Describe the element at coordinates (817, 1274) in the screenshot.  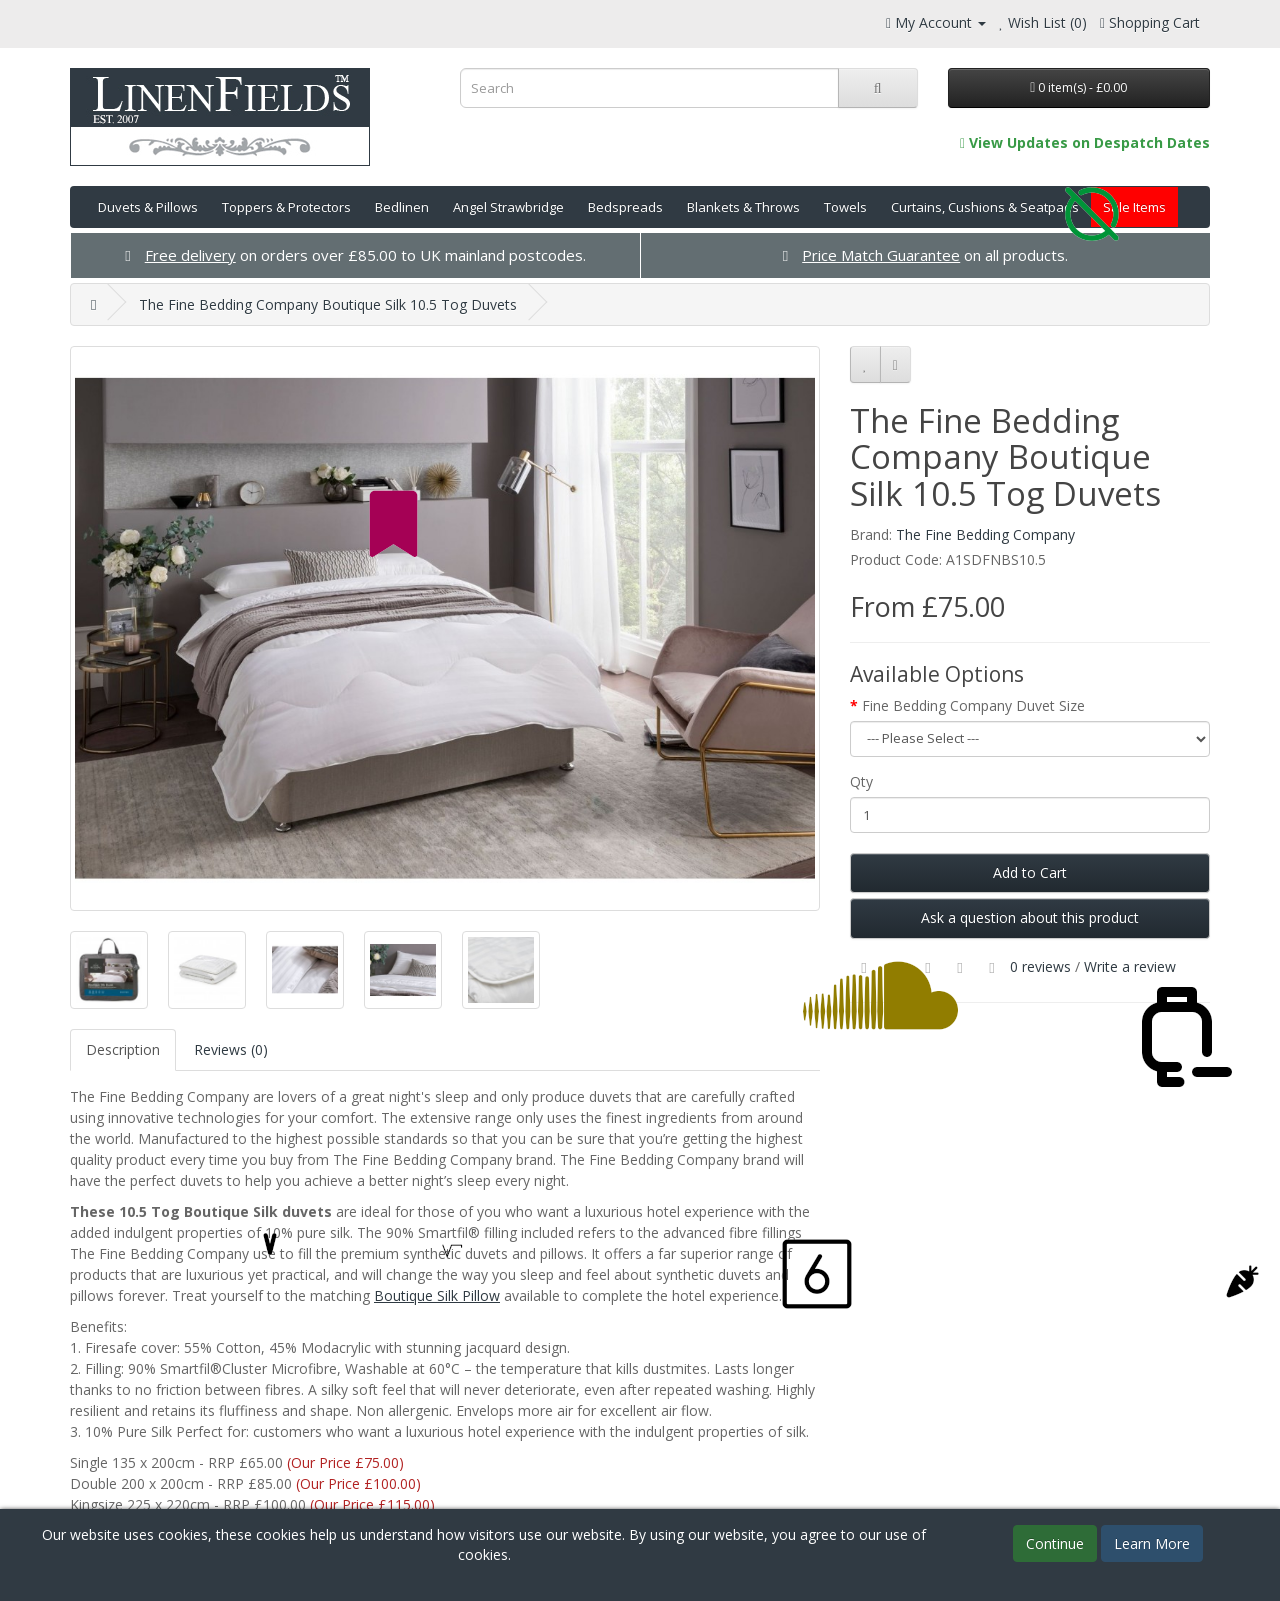
I see `select or input the number six` at that location.